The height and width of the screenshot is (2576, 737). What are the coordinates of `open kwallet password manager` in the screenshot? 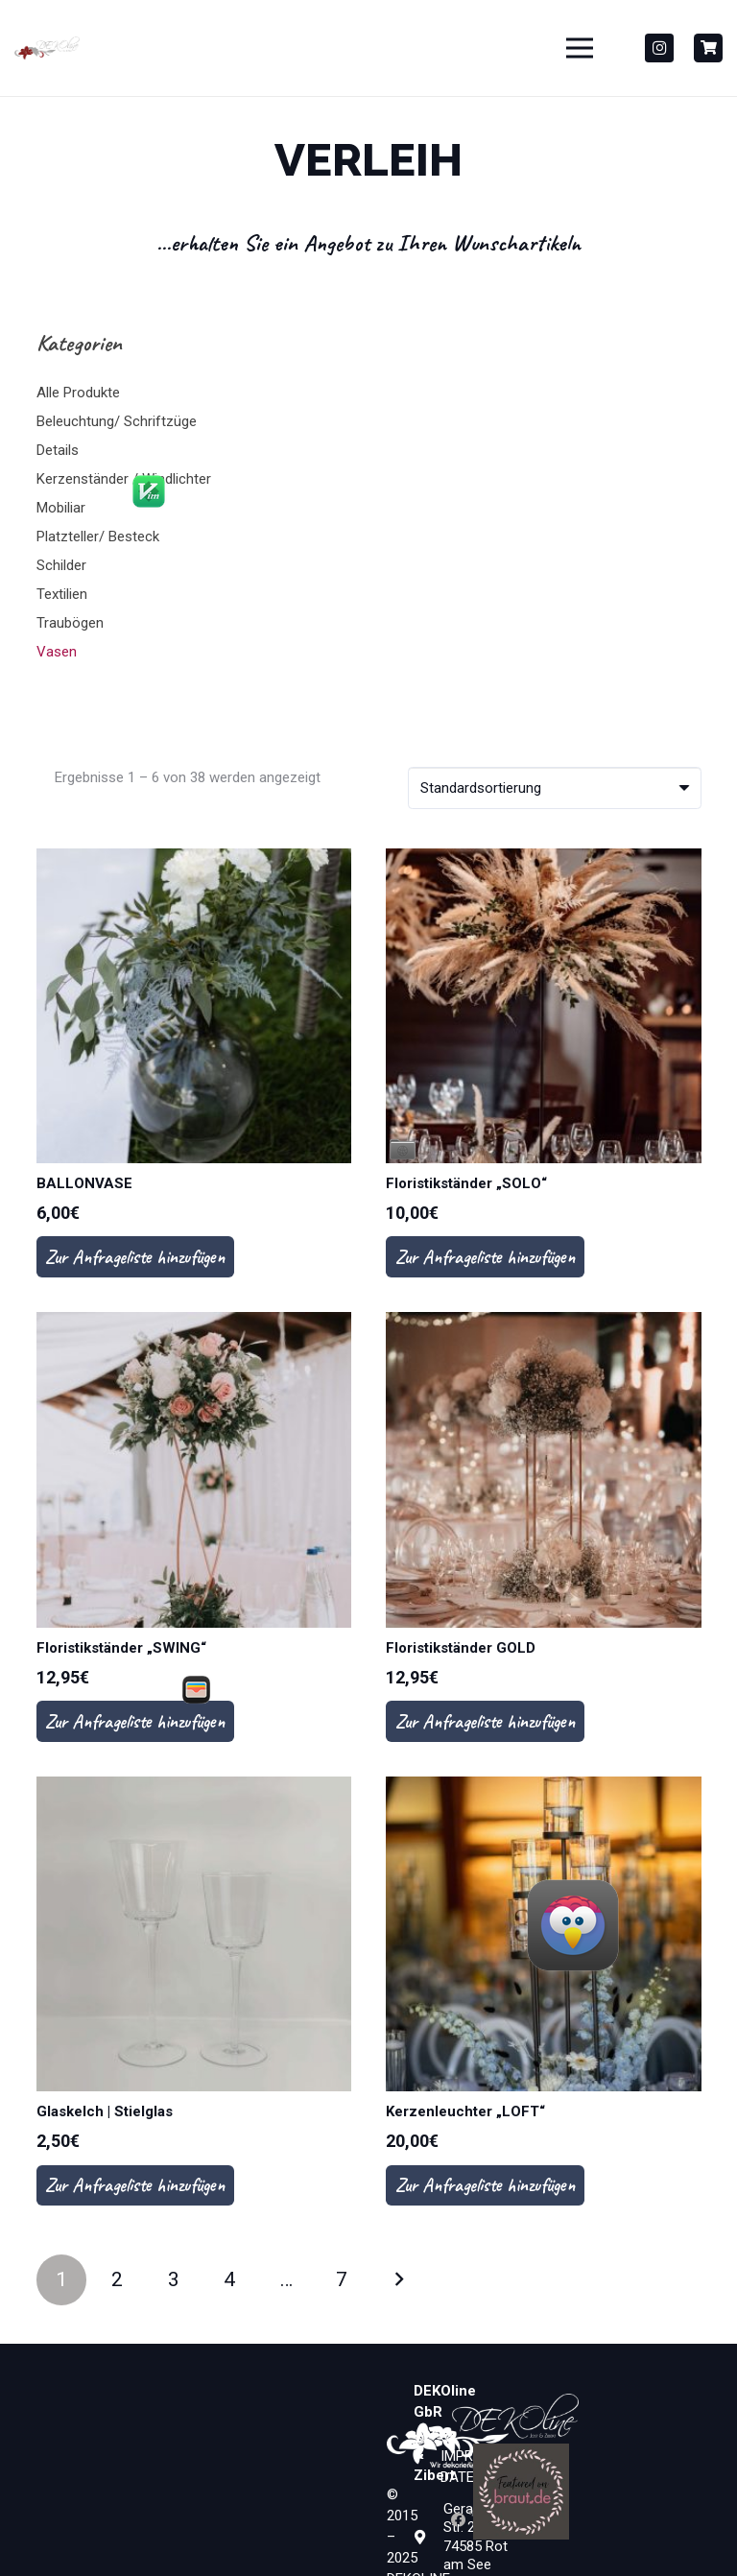 It's located at (196, 1689).